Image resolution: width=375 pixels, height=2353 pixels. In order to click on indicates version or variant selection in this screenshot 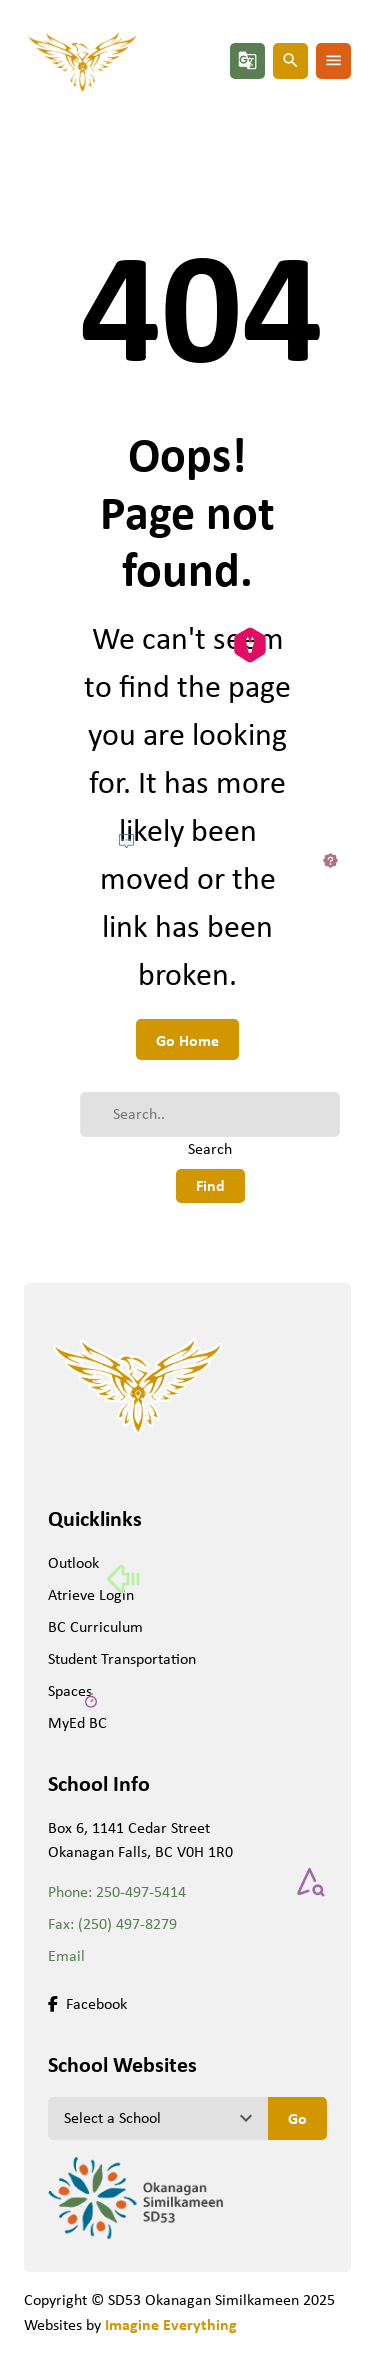, I will do `click(250, 645)`.